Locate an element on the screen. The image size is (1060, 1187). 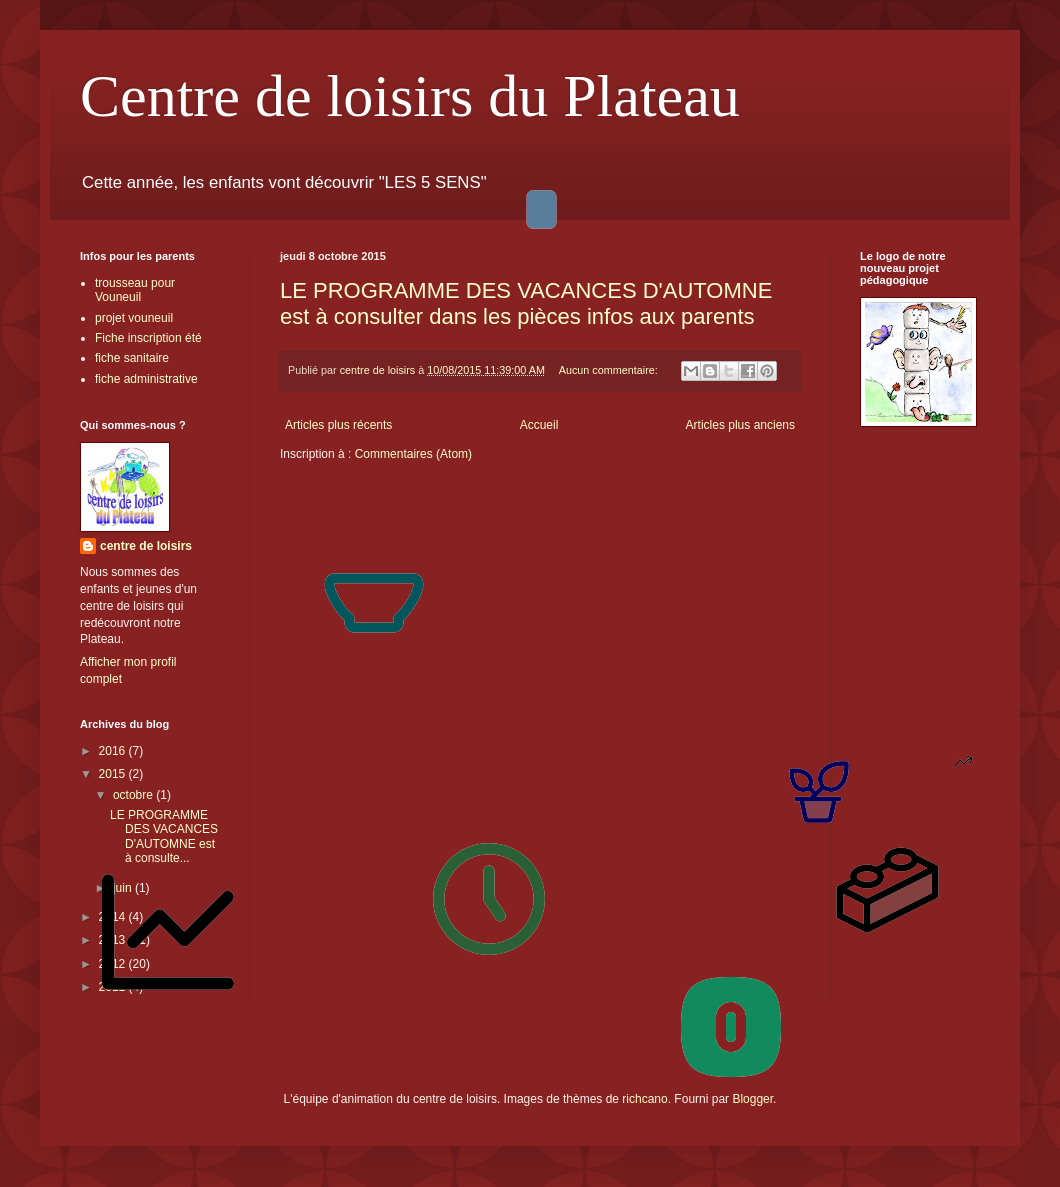
access plant care or gardening features is located at coordinates (818, 792).